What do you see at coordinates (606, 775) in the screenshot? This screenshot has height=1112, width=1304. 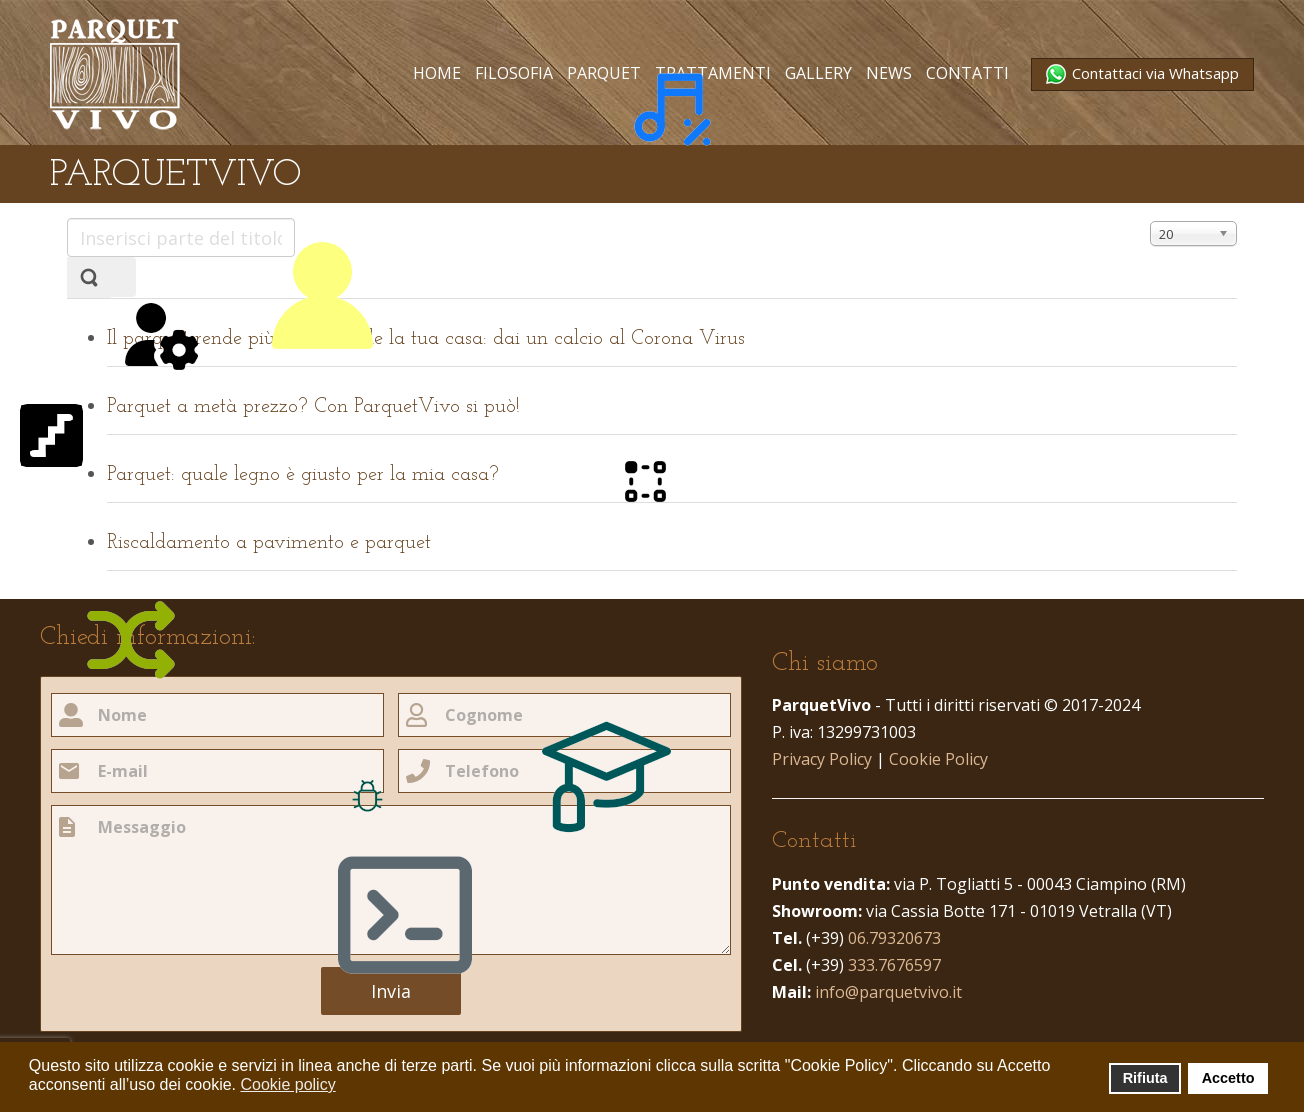 I see `access educational resources or tutorials` at bounding box center [606, 775].